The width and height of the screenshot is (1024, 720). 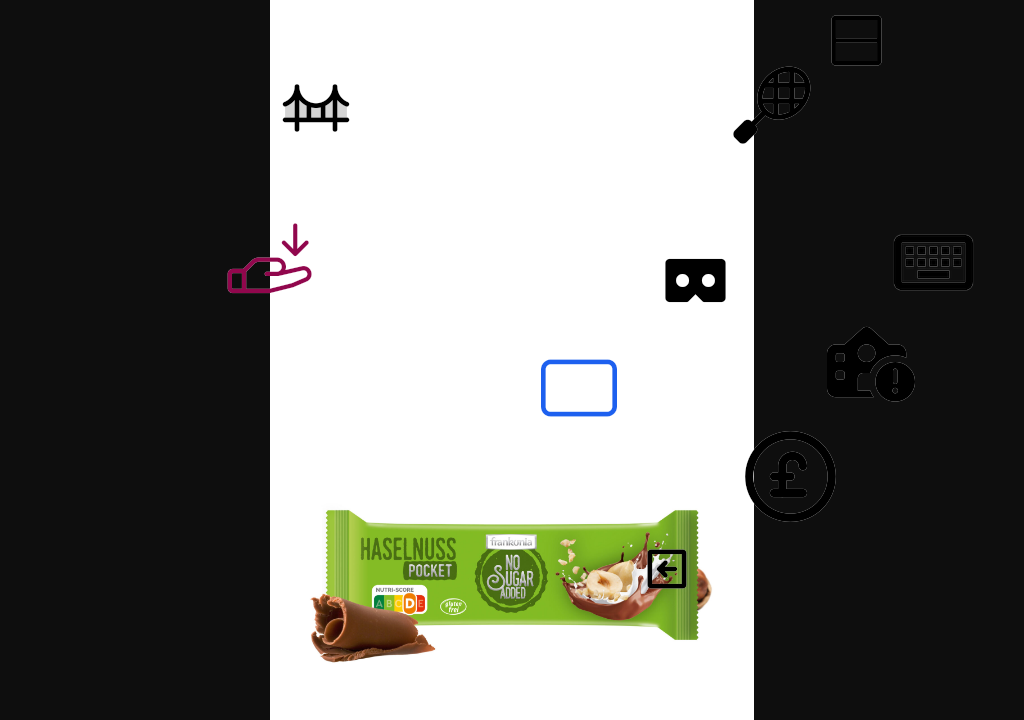 What do you see at coordinates (272, 262) in the screenshot?
I see `receive or accept an incoming item` at bounding box center [272, 262].